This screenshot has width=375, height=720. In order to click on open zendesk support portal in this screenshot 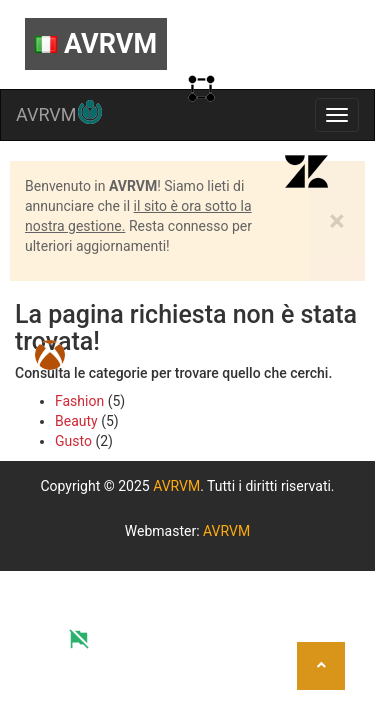, I will do `click(306, 171)`.